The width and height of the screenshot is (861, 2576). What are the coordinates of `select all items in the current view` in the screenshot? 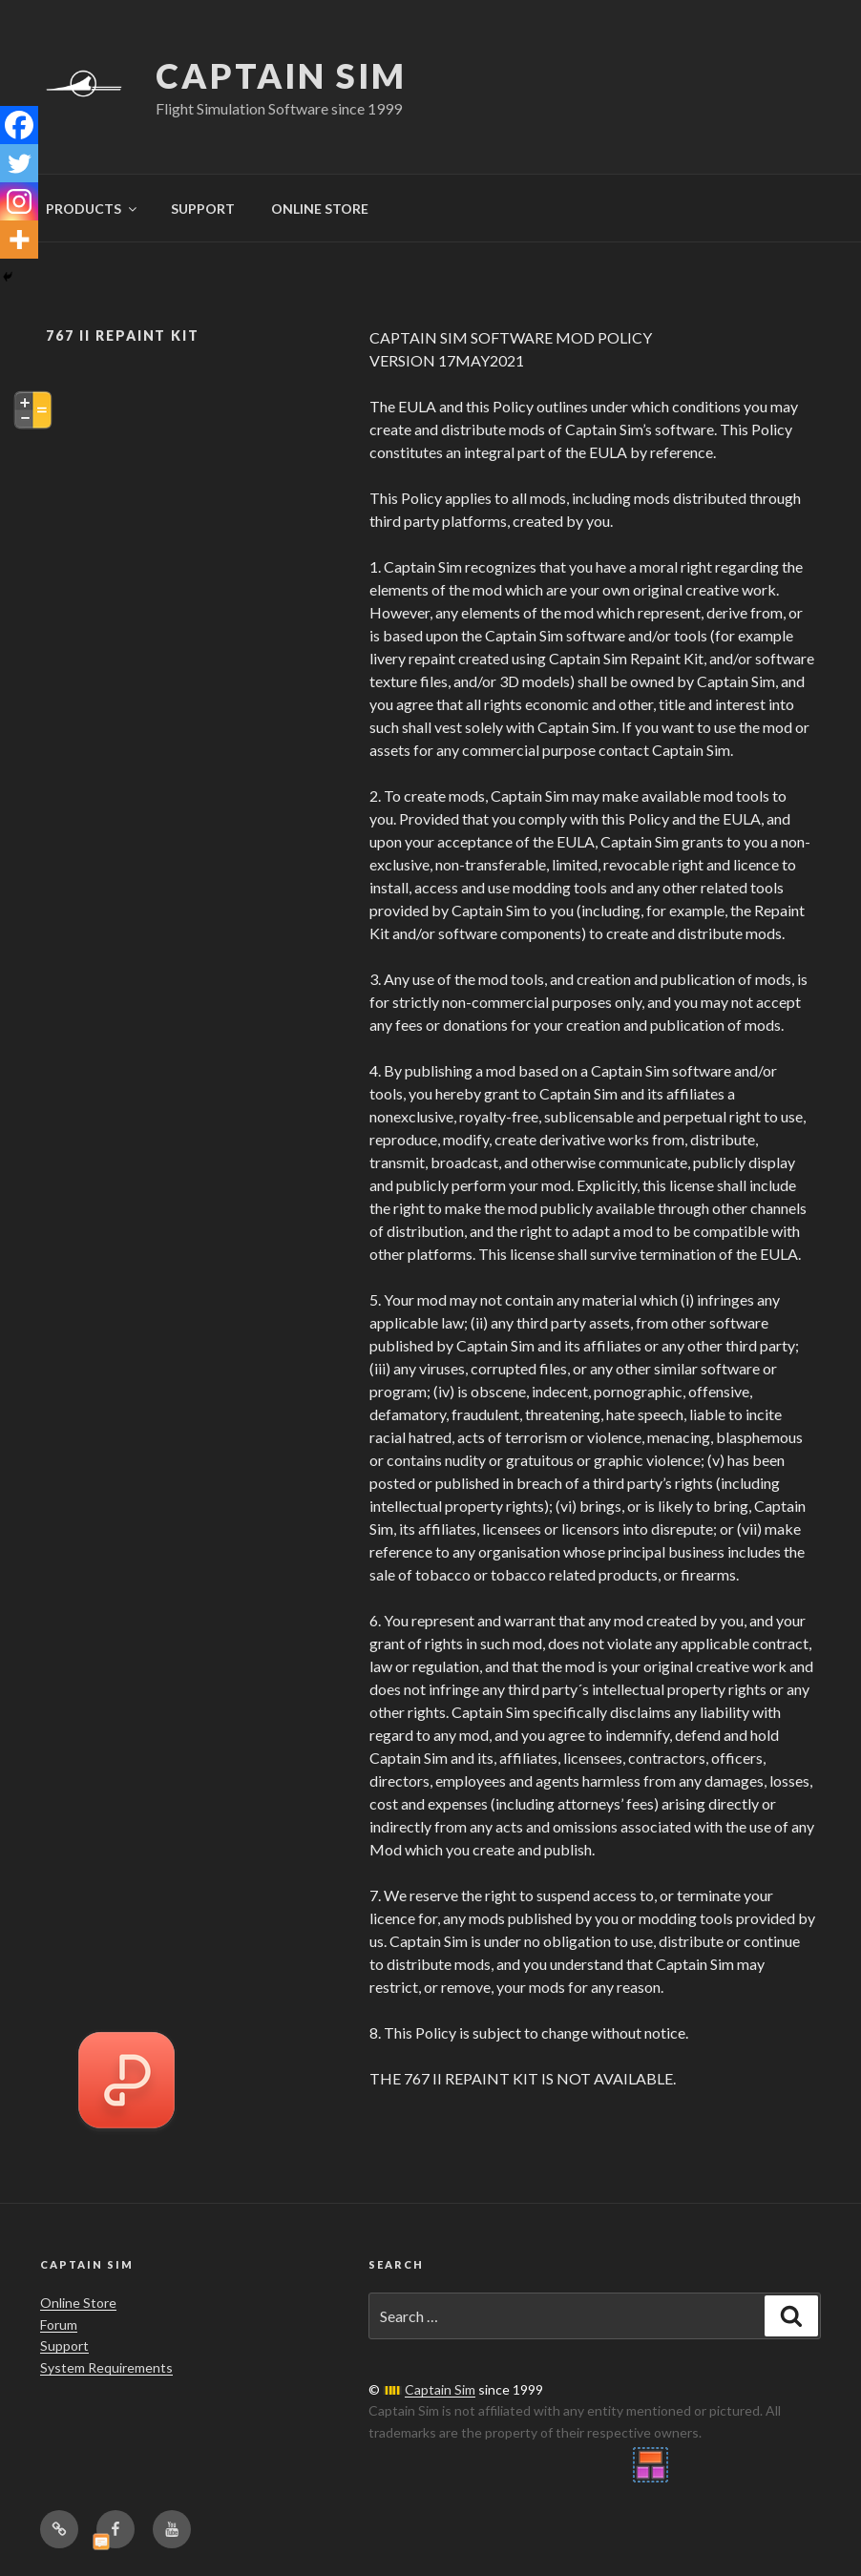 It's located at (650, 2464).